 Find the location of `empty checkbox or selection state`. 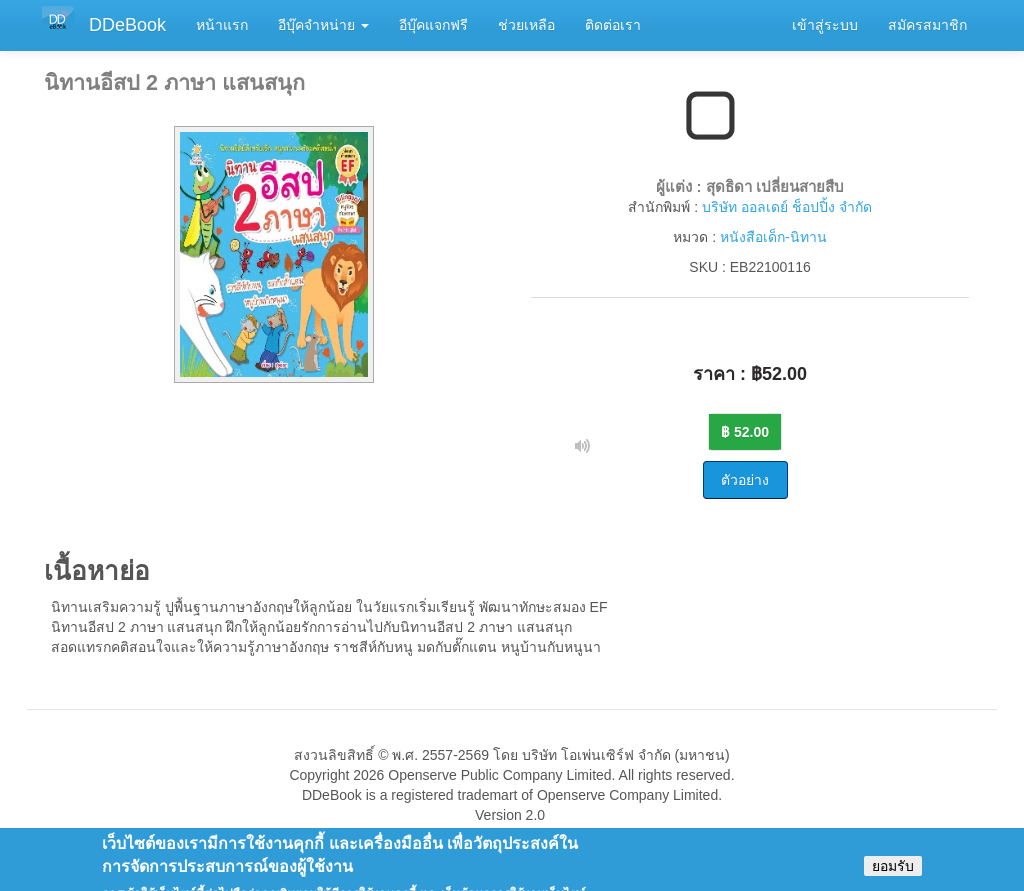

empty checkbox or selection state is located at coordinates (697, 129).